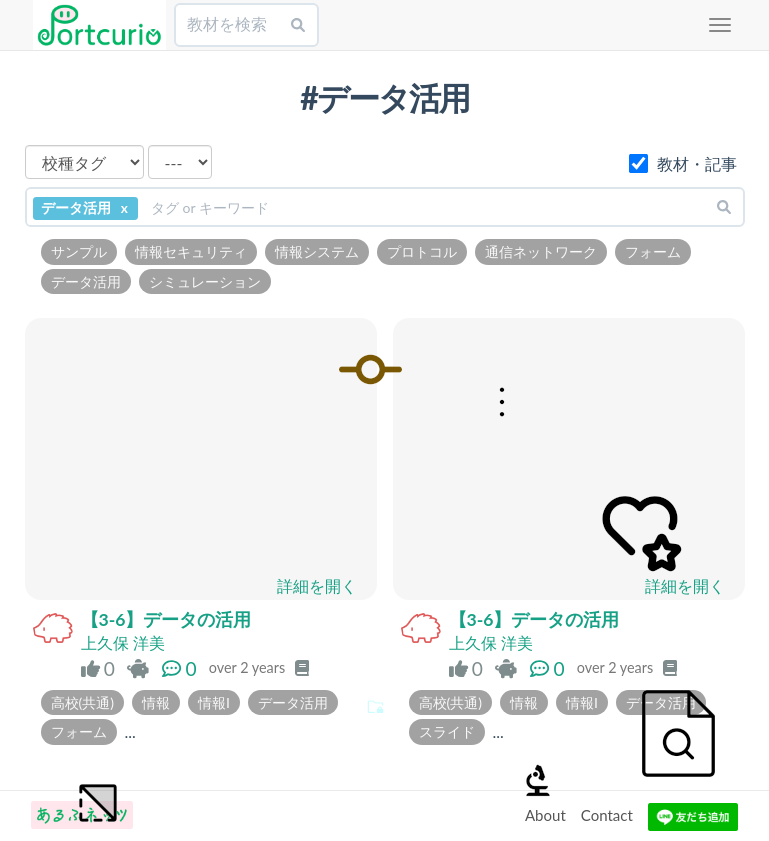 This screenshot has height=841, width=769. What do you see at coordinates (375, 706) in the screenshot?
I see `access a password-protected folder` at bounding box center [375, 706].